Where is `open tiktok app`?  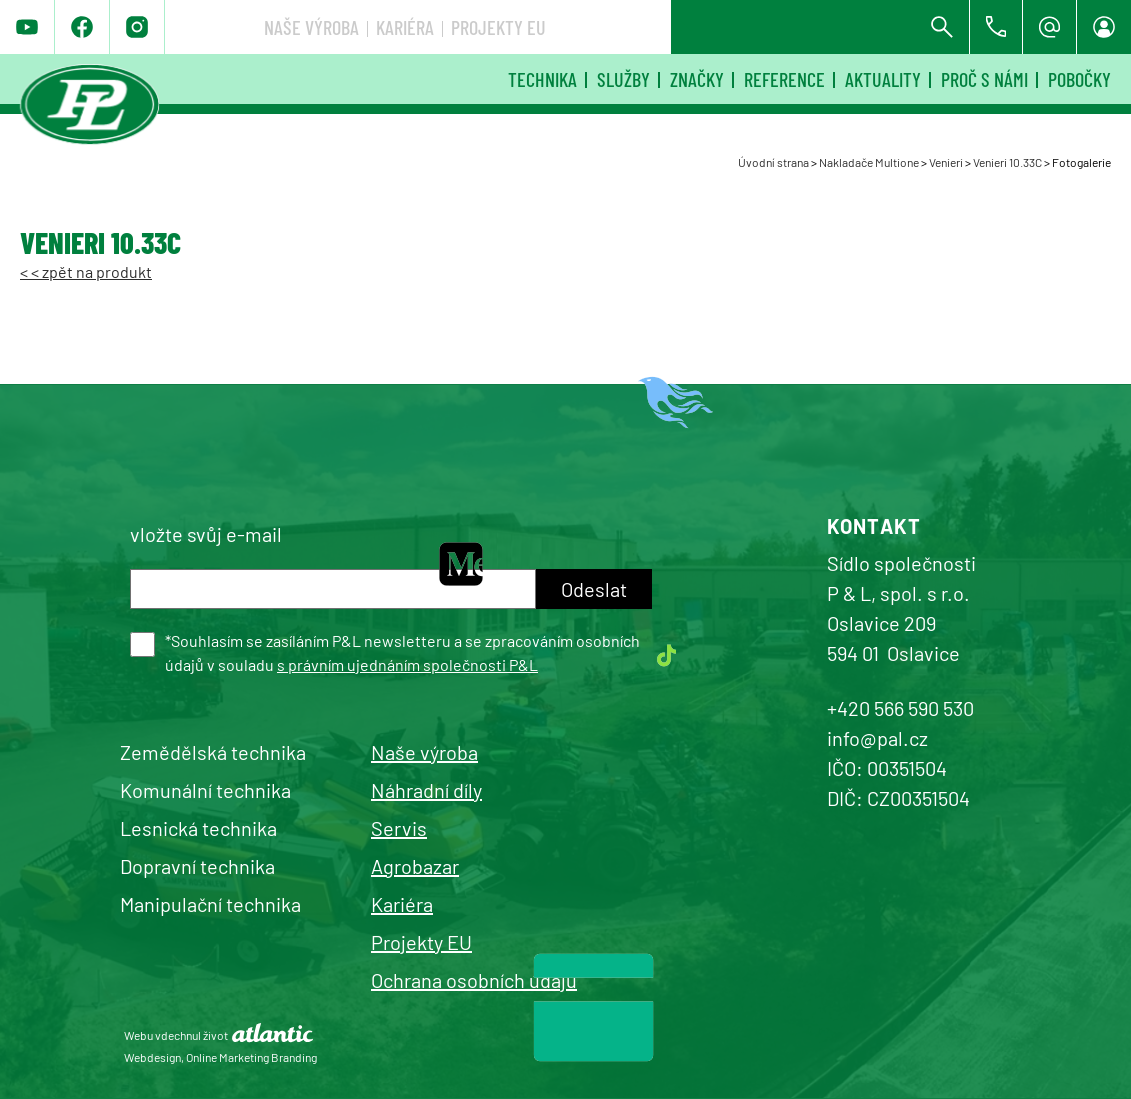 open tiktok app is located at coordinates (666, 655).